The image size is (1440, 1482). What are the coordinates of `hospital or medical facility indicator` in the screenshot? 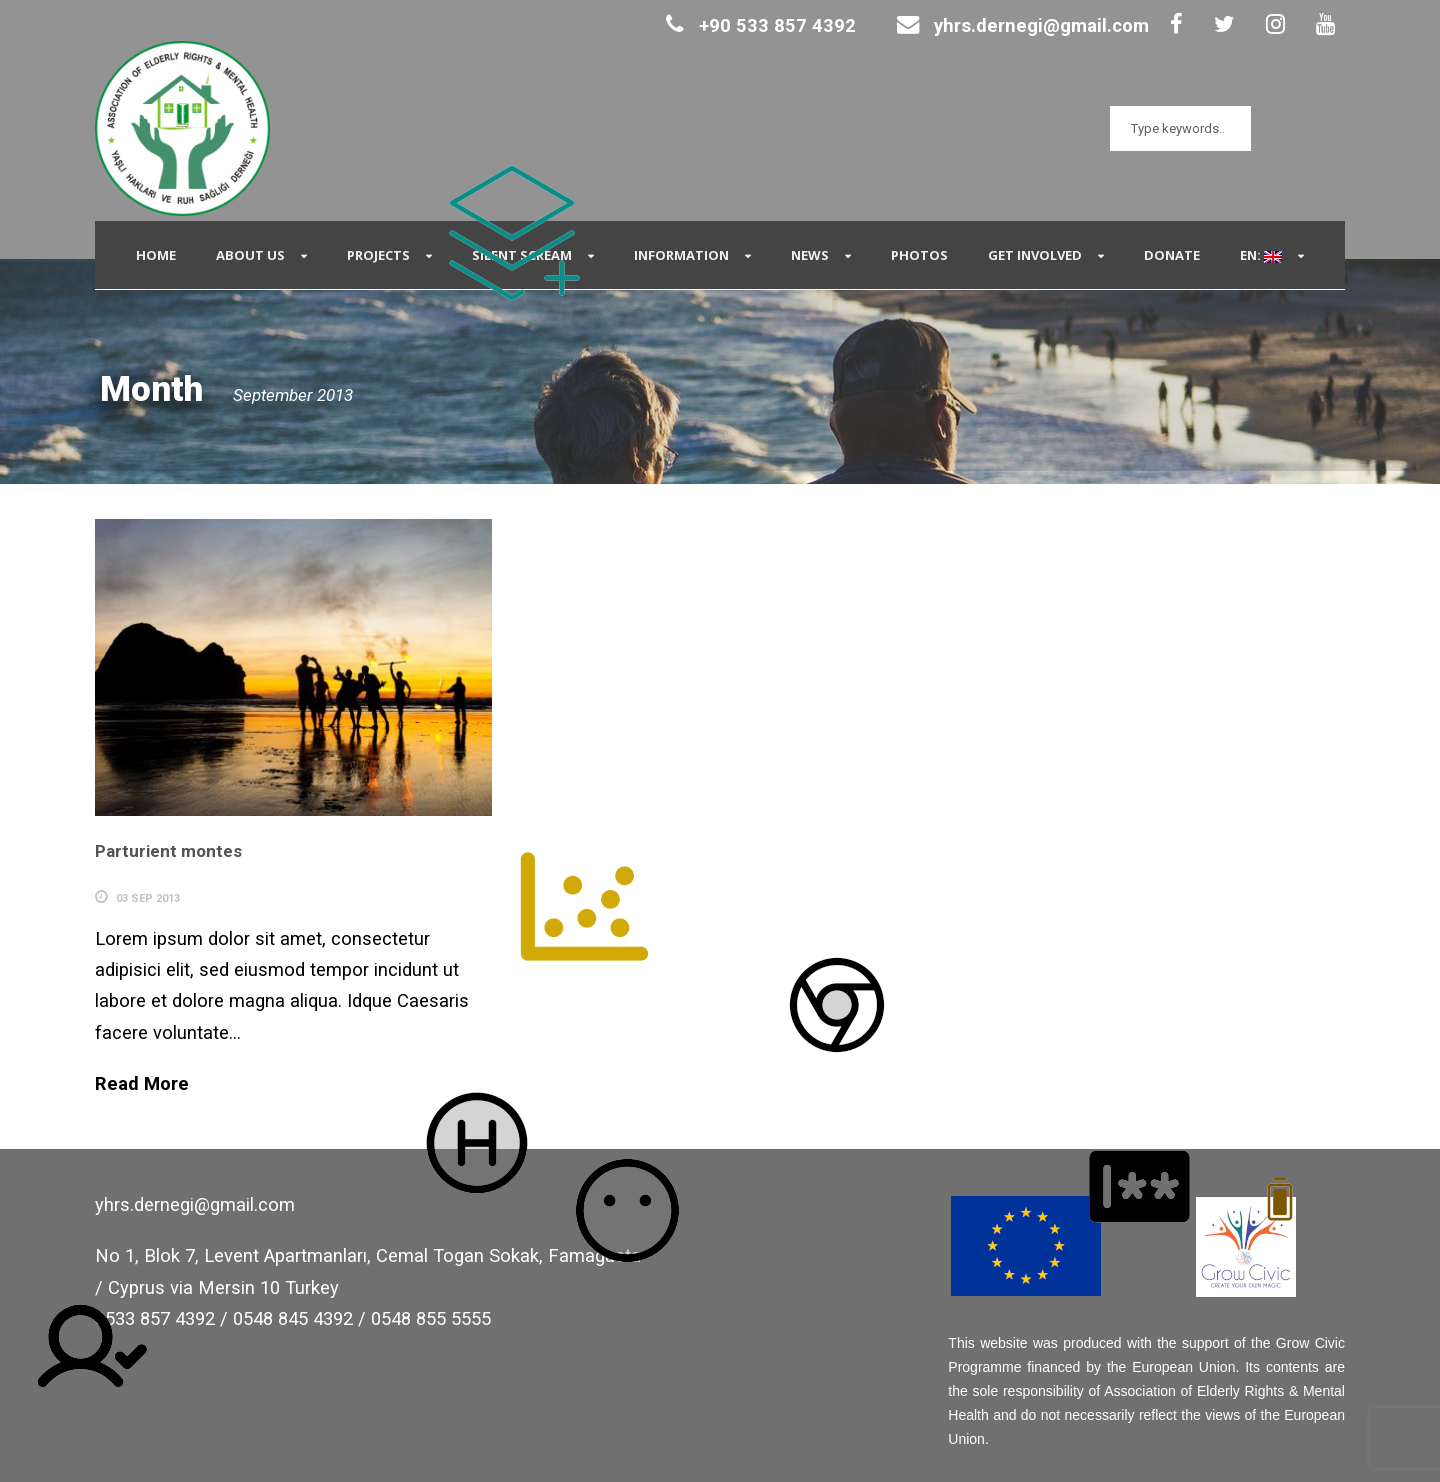 It's located at (477, 1143).